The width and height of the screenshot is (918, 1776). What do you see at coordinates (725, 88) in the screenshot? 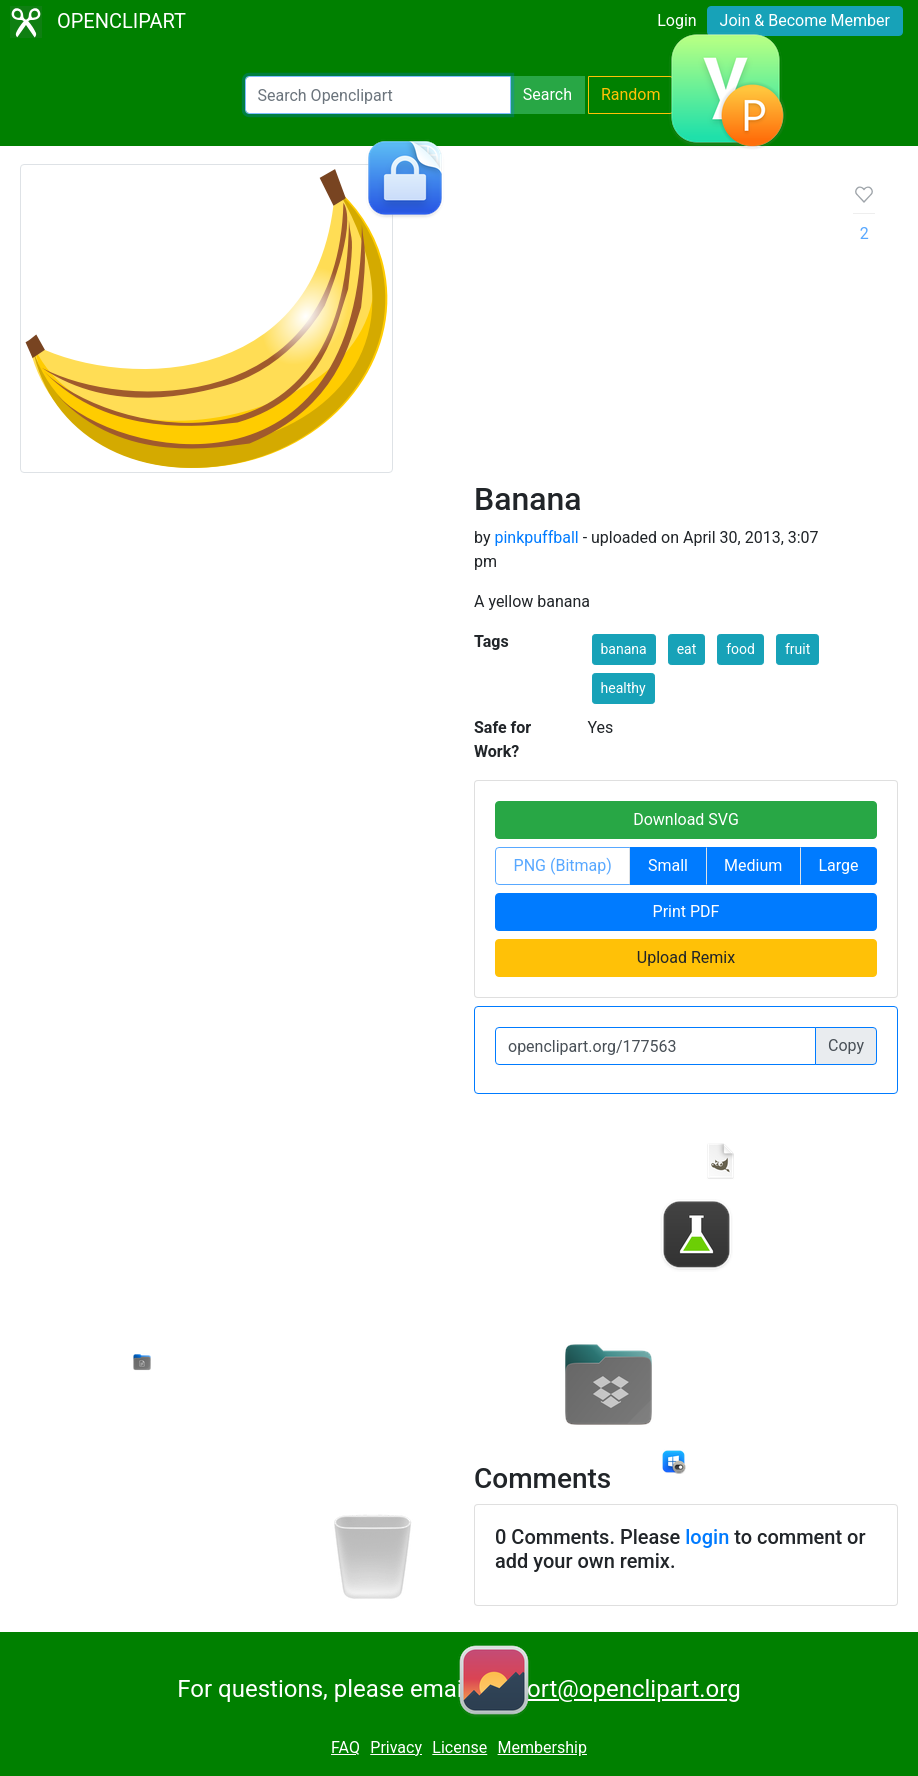
I see `open yubikey piv manager app` at bounding box center [725, 88].